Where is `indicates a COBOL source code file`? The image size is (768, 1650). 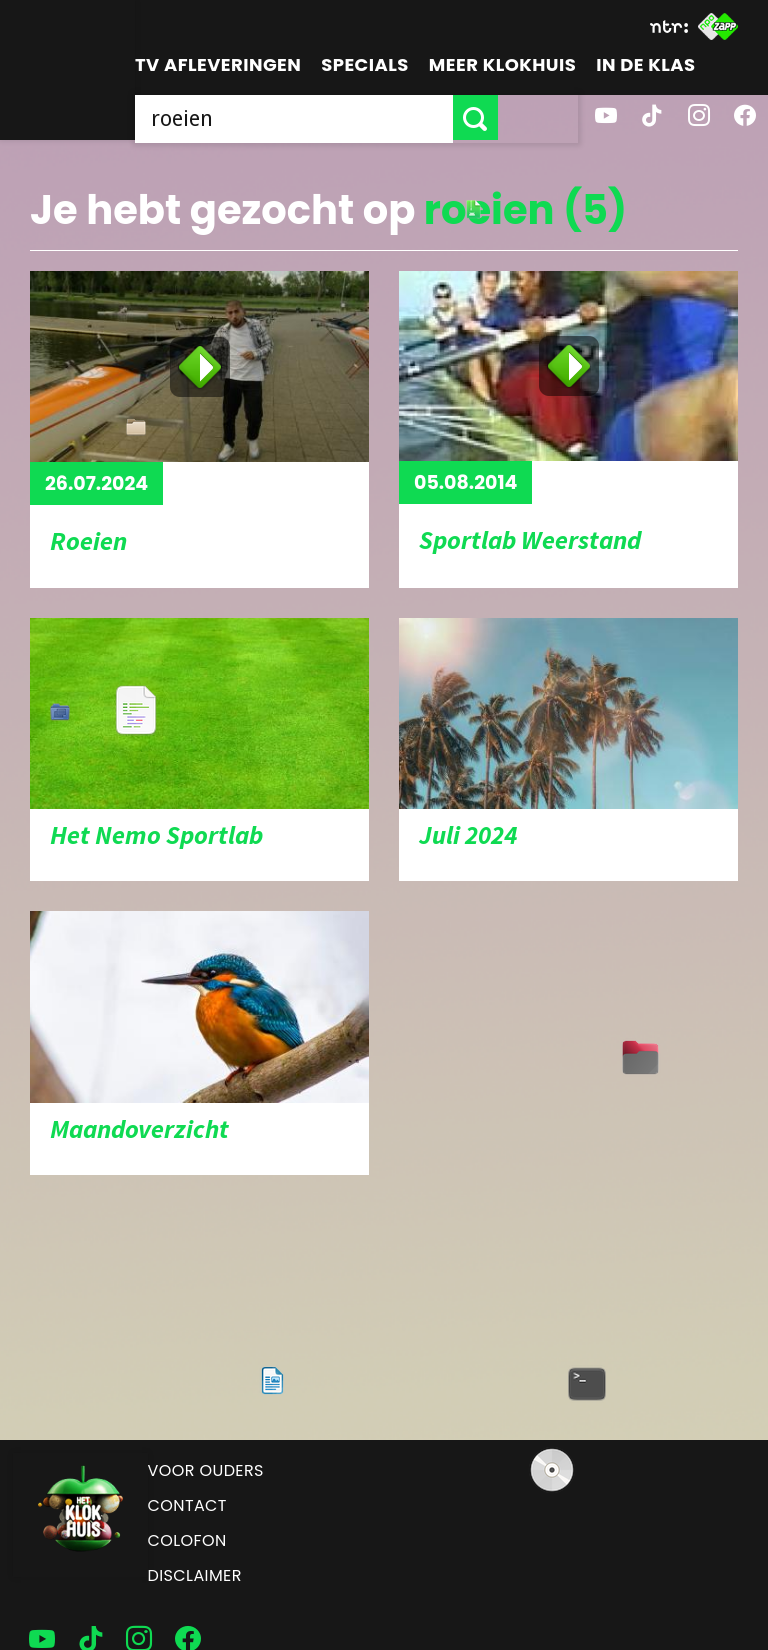 indicates a COBOL source code file is located at coordinates (136, 710).